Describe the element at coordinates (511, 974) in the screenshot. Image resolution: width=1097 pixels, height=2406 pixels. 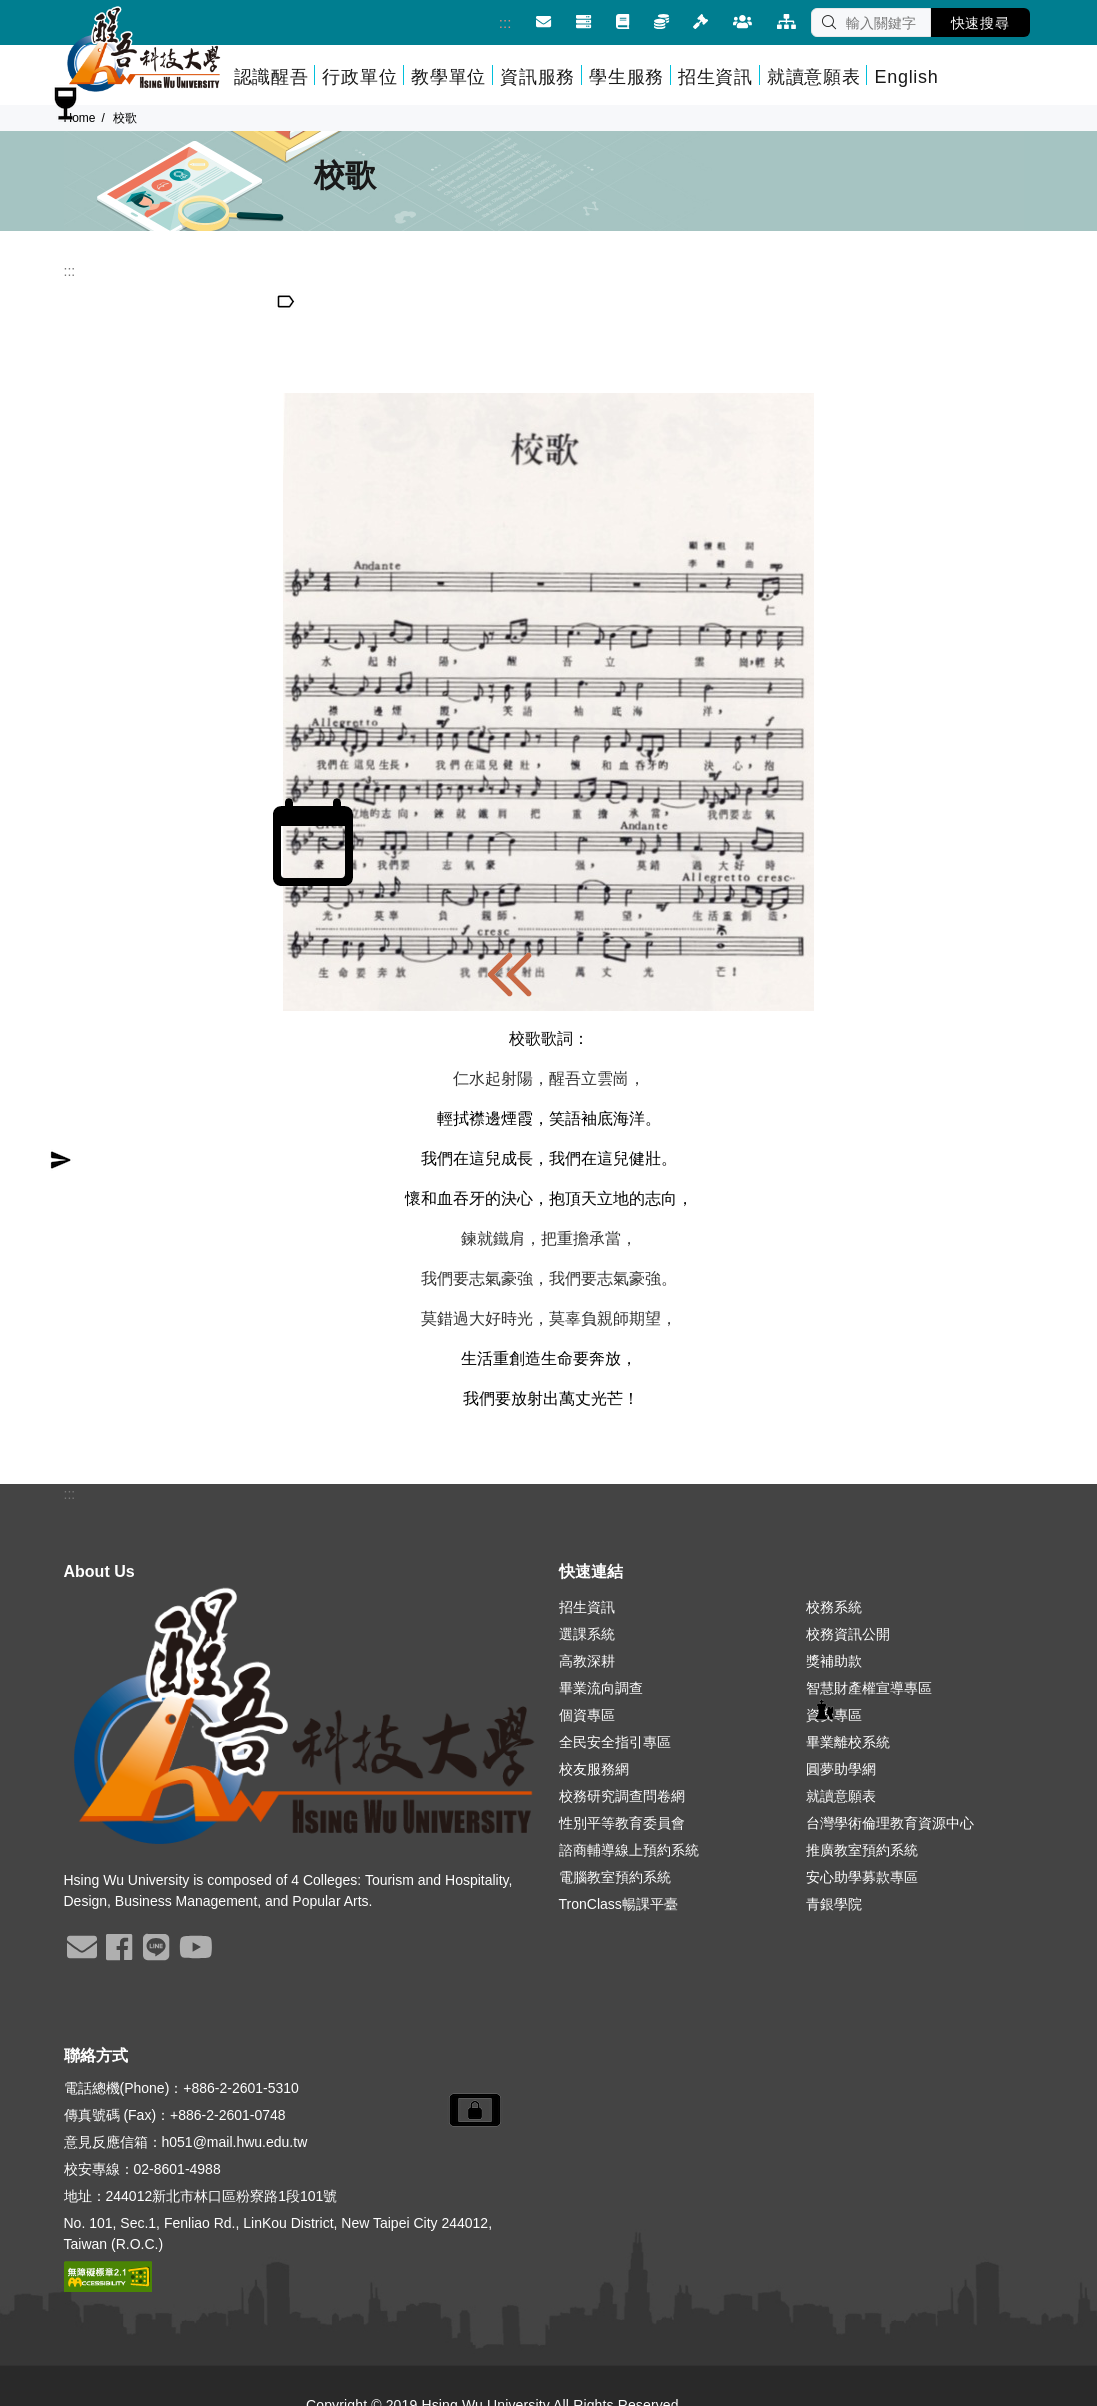
I see `go back to the beginning` at that location.